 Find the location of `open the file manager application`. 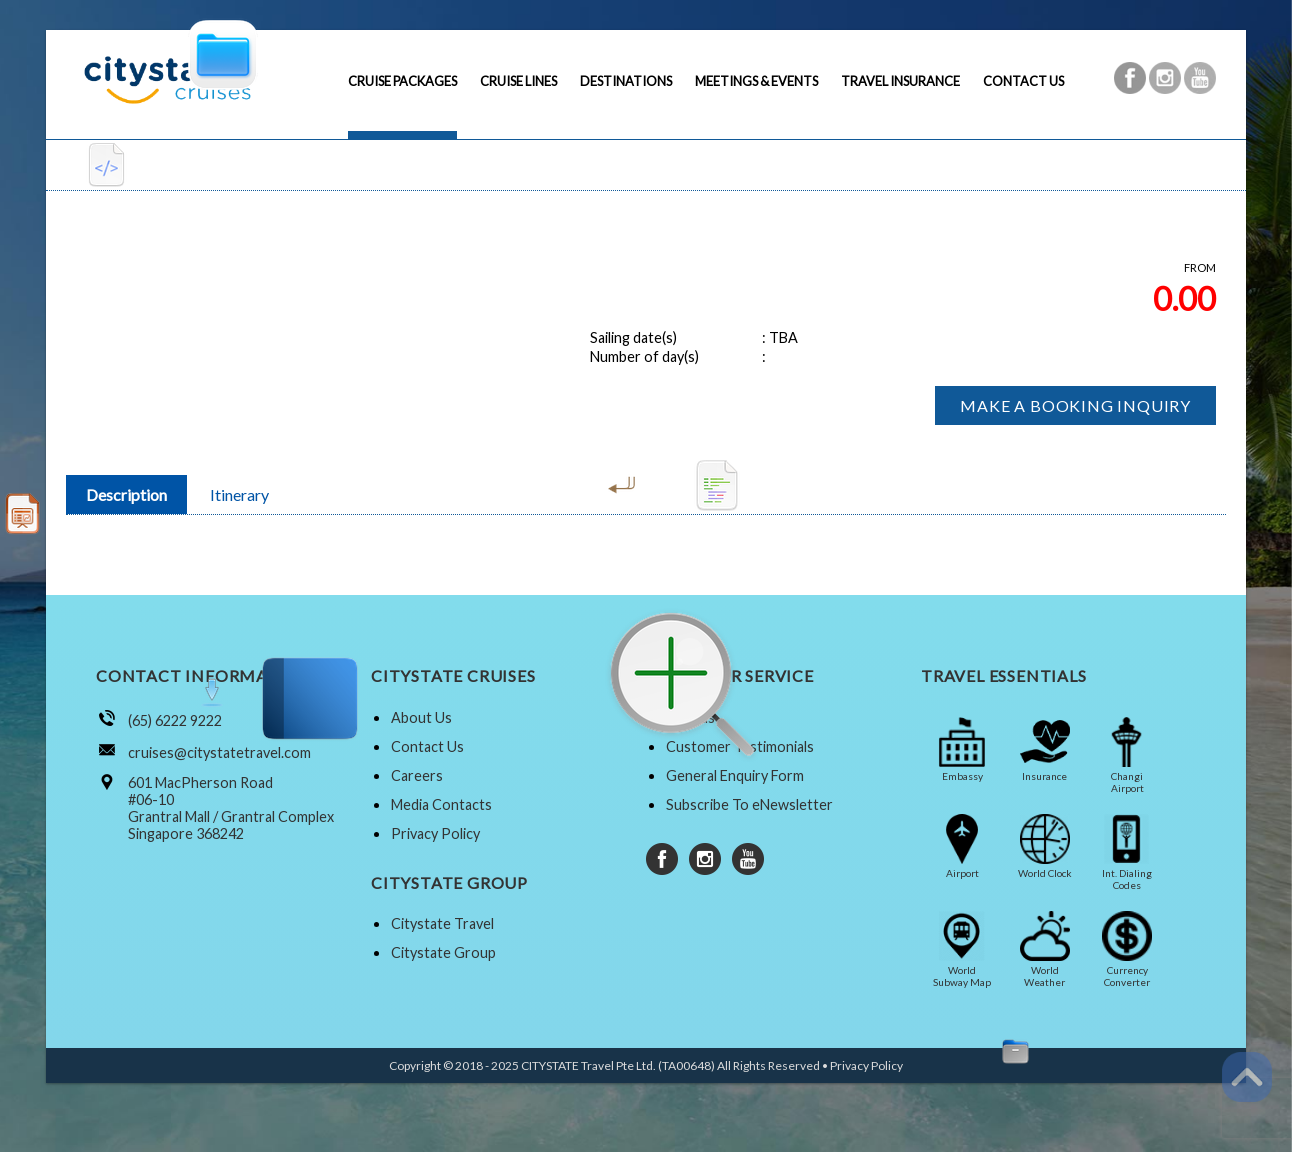

open the file manager application is located at coordinates (1015, 1051).